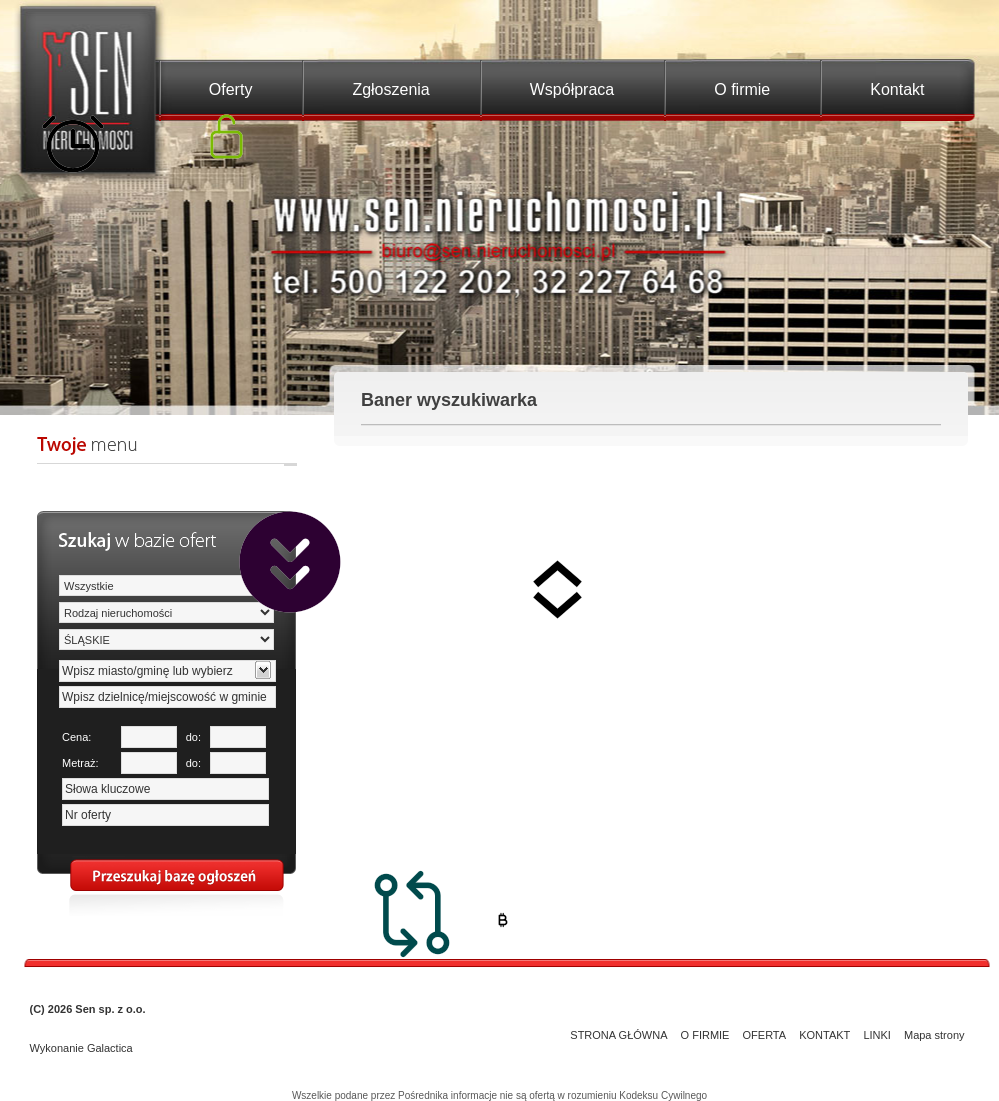 The width and height of the screenshot is (999, 1101). I want to click on expand or collapse a section, so click(557, 589).